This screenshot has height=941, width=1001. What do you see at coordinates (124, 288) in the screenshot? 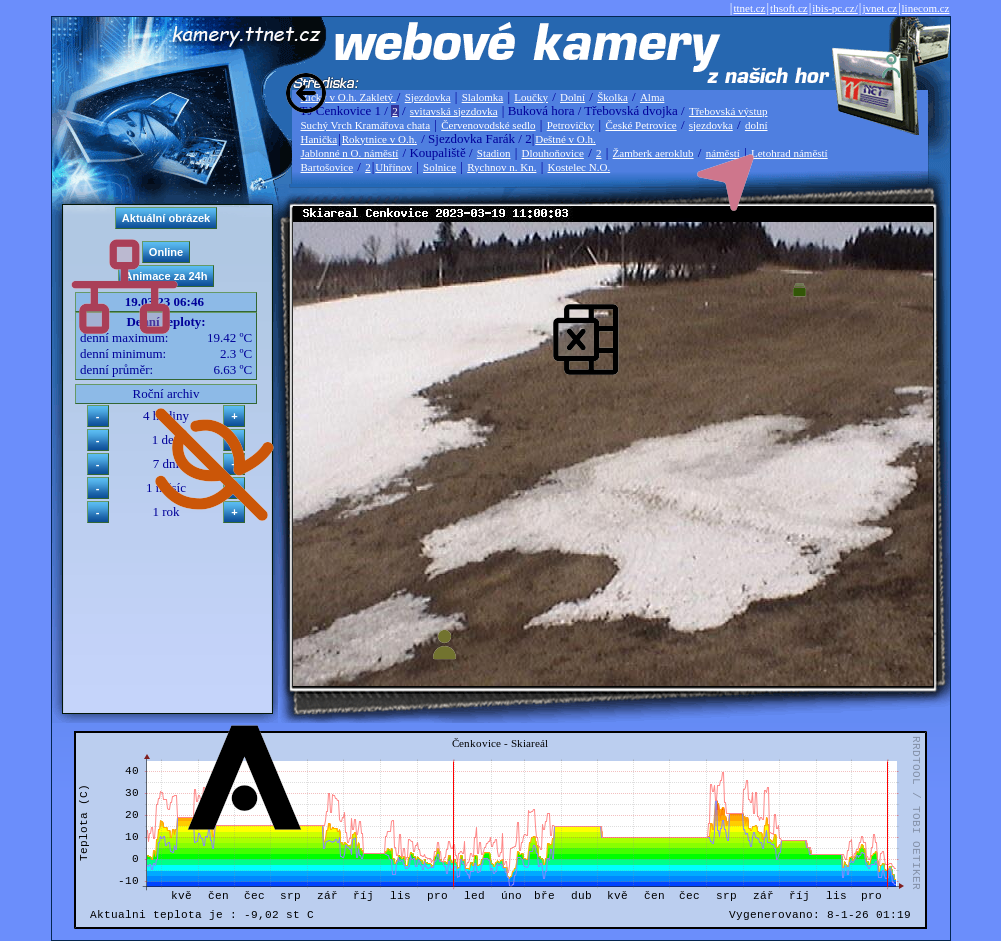
I see `view network topology or connected devices` at bounding box center [124, 288].